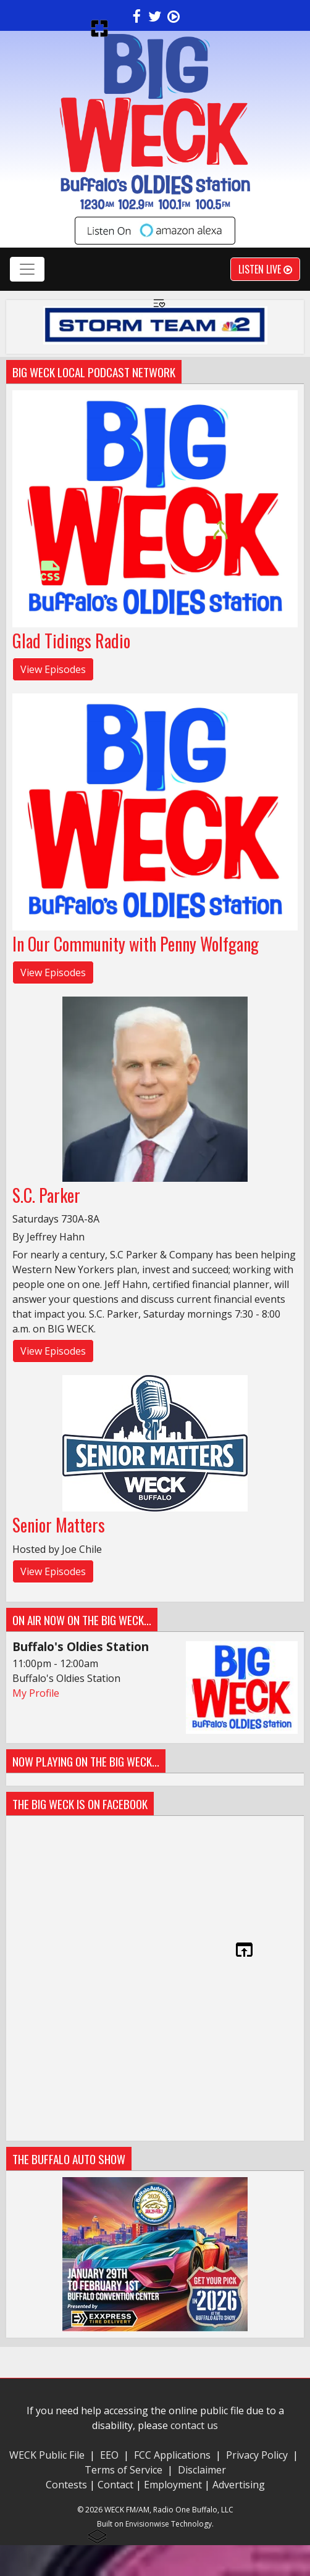 The height and width of the screenshot is (2576, 310). Describe the element at coordinates (50, 571) in the screenshot. I see `a CSS stylesheet file` at that location.